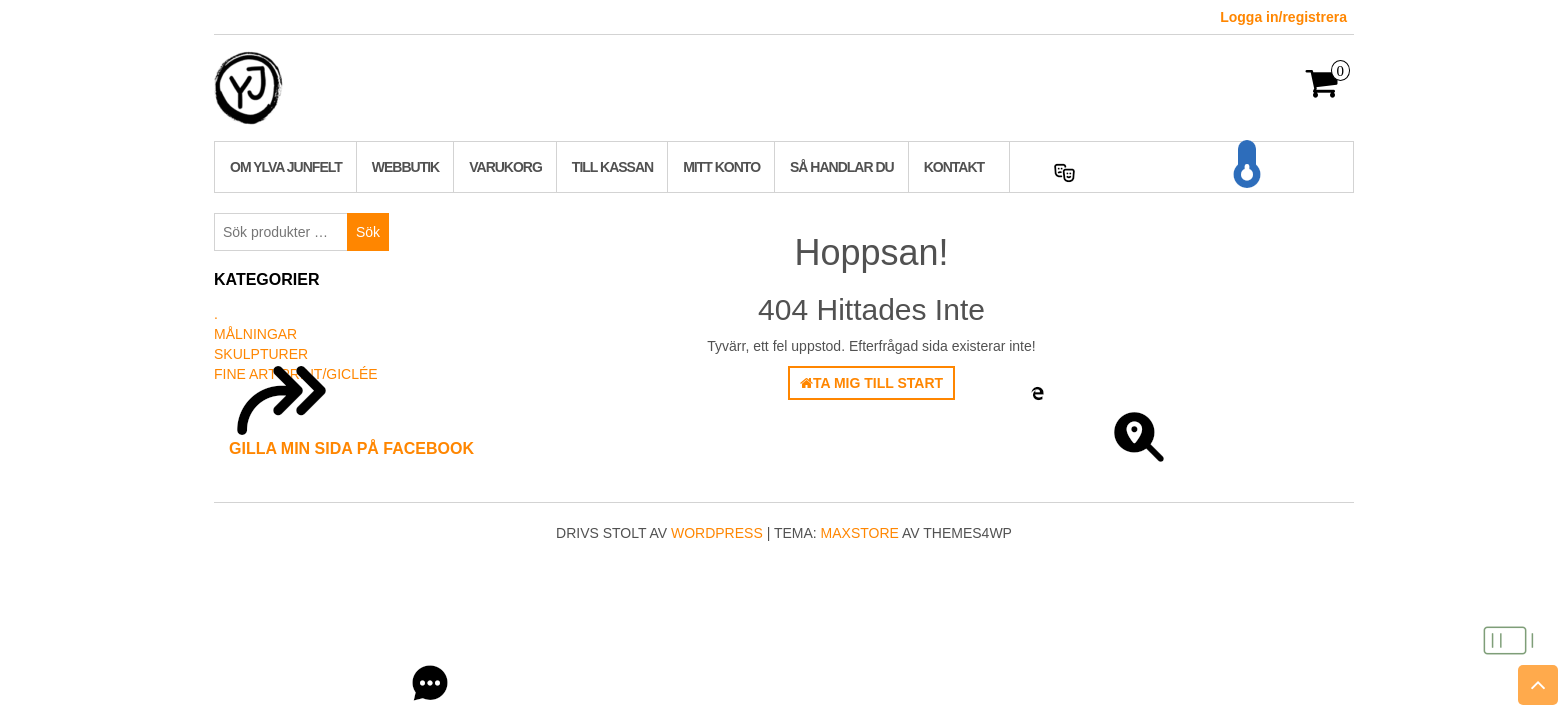 The image size is (1568, 720). I want to click on access theater or entertainment options, so click(1064, 172).